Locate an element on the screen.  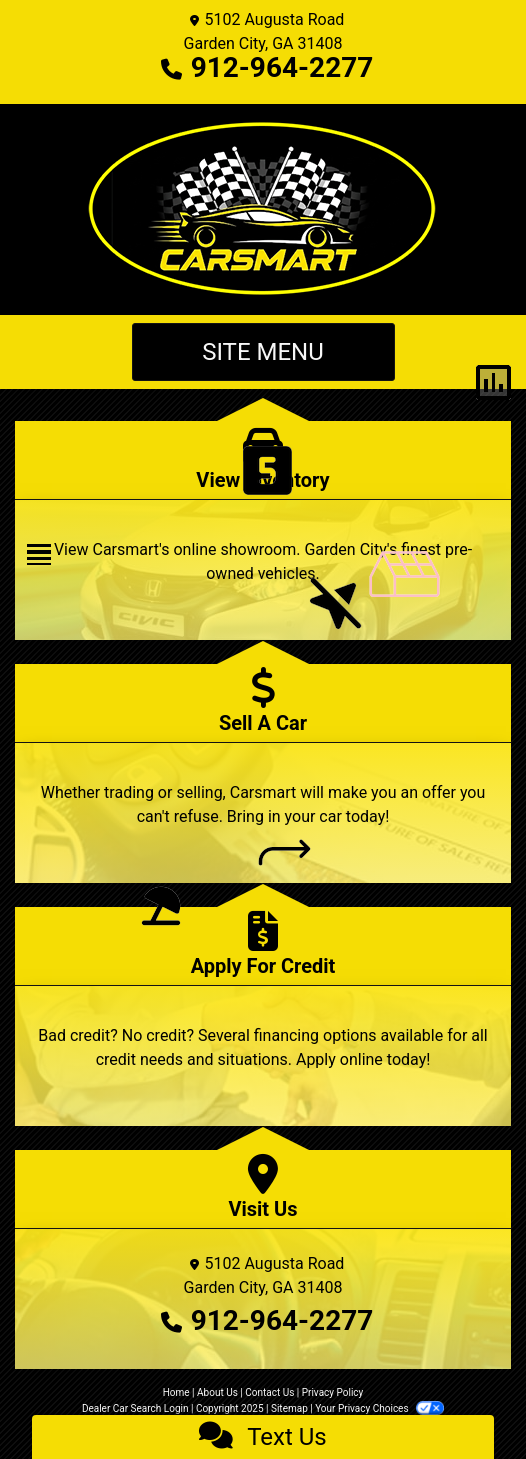
select image filter or effect number 5 is located at coordinates (267, 470).